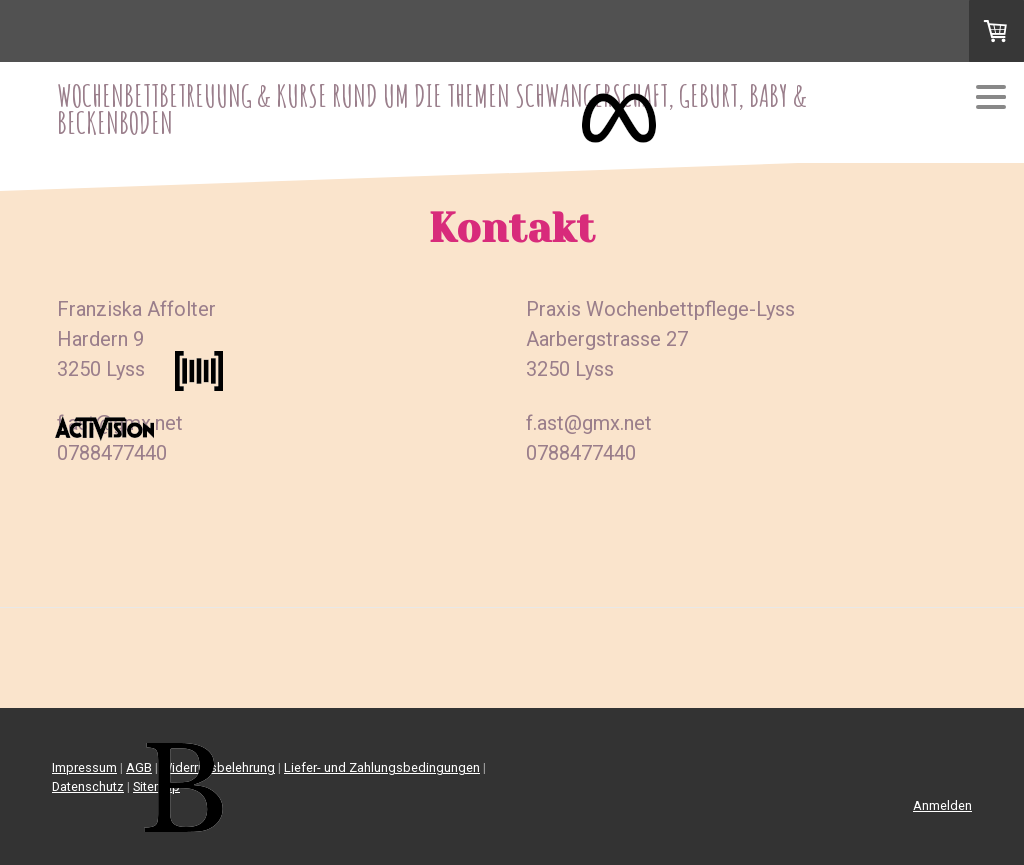 Image resolution: width=1024 pixels, height=865 pixels. What do you see at coordinates (199, 371) in the screenshot?
I see `visit papers with code website` at bounding box center [199, 371].